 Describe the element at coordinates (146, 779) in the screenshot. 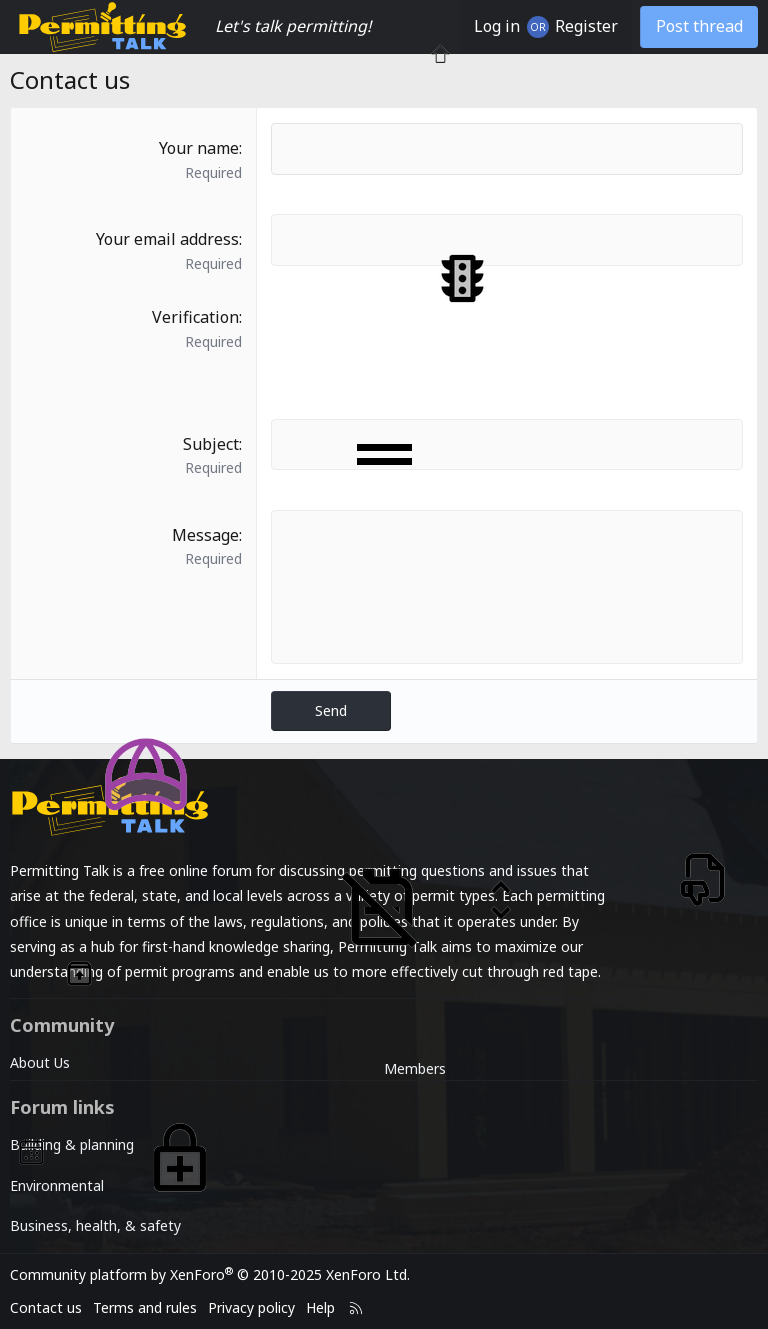

I see `browse hats or headwear options` at that location.